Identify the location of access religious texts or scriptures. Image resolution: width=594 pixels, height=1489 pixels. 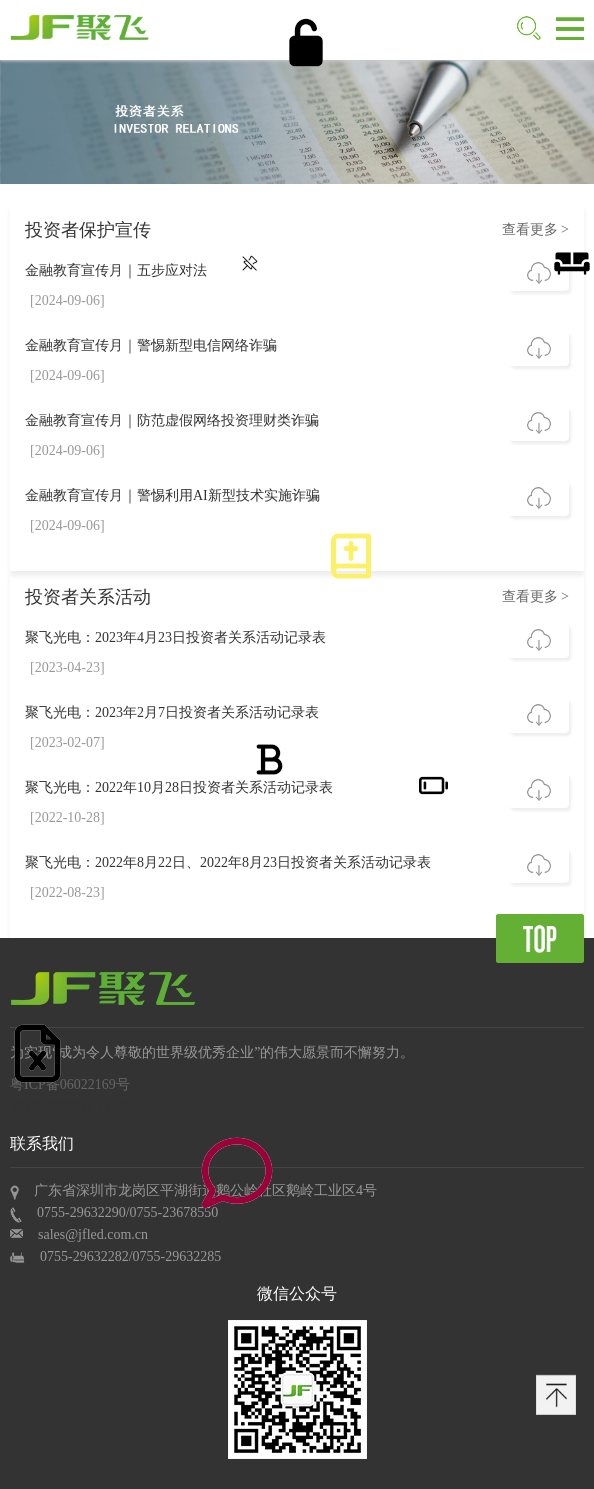
(351, 556).